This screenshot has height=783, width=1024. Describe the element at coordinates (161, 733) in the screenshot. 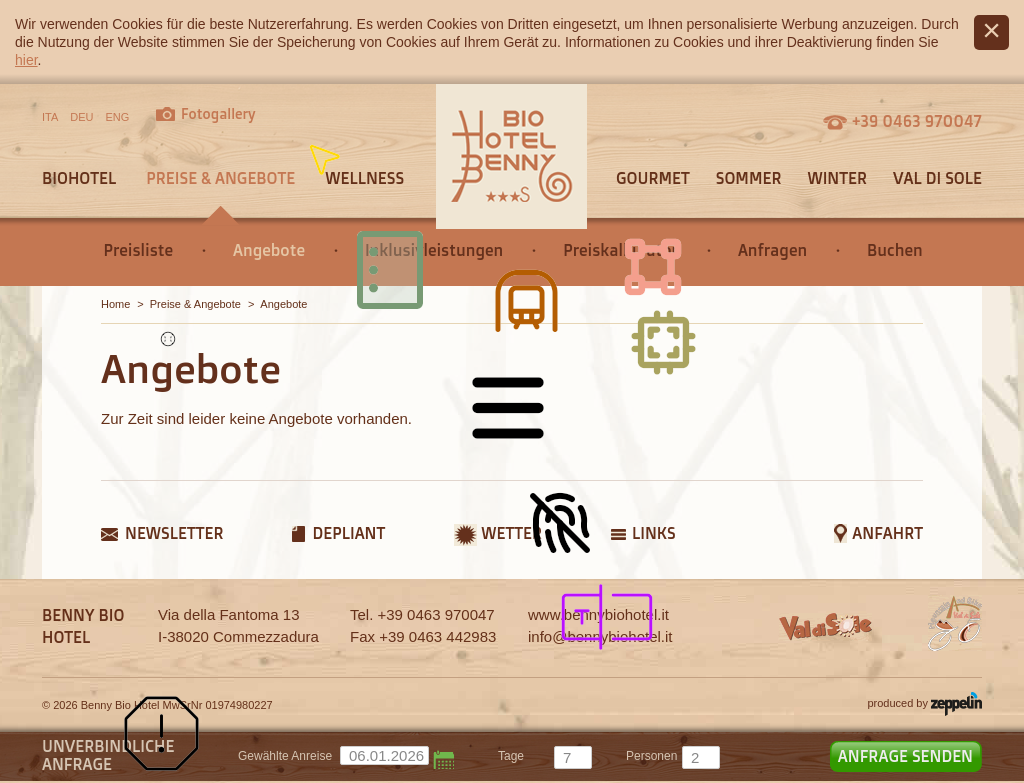

I see `indicates a warning or critical alert` at that location.